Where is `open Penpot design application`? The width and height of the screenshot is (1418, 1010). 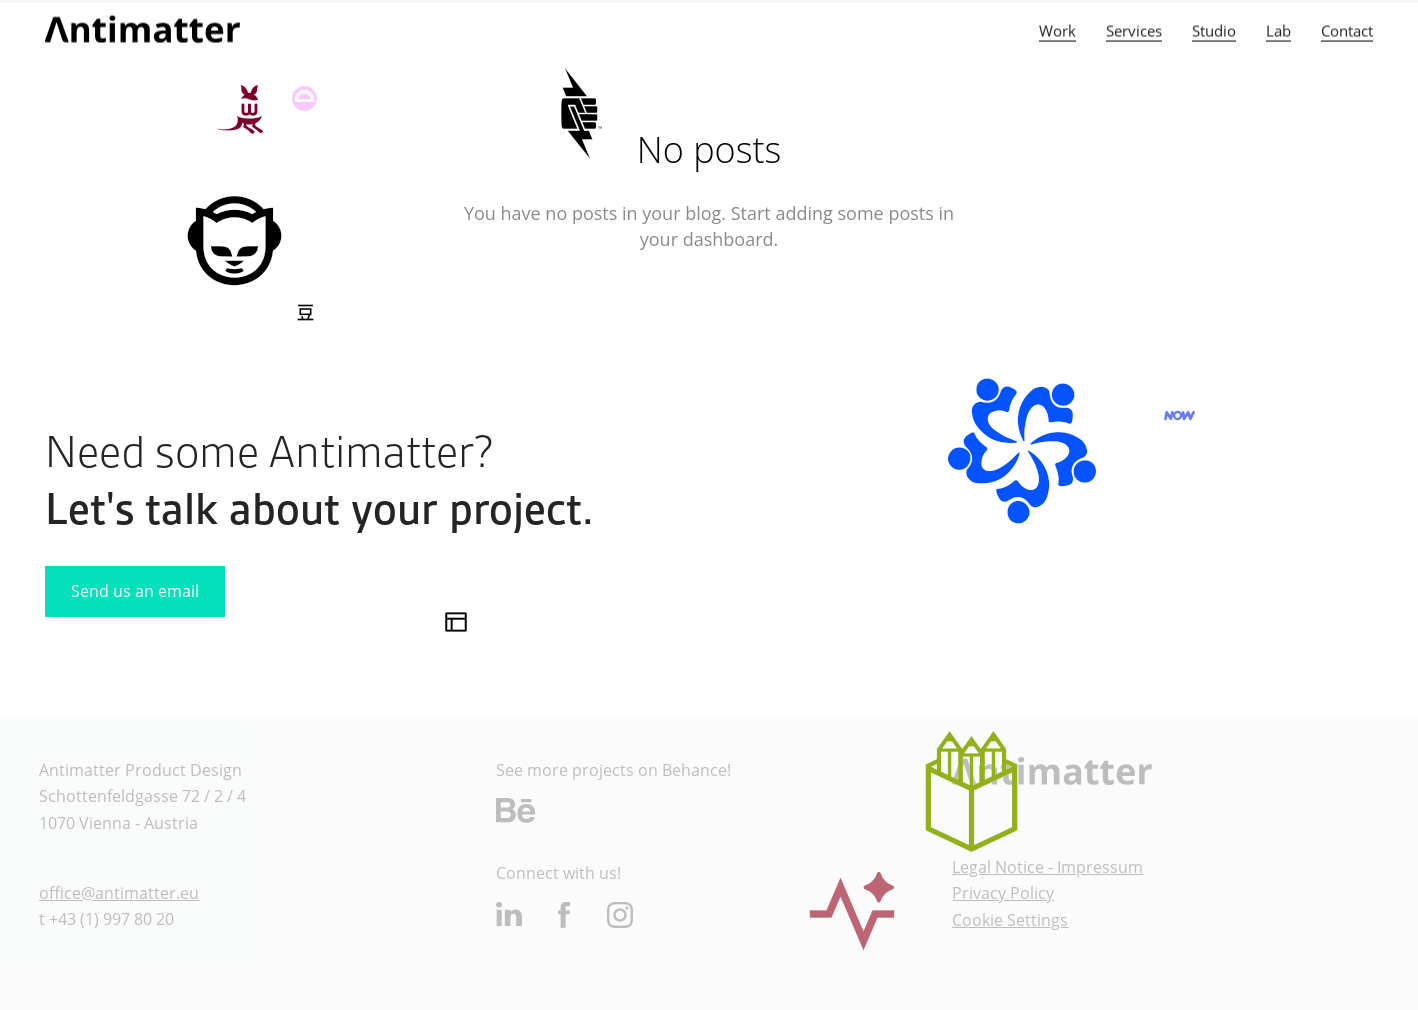
open Penpot design application is located at coordinates (971, 791).